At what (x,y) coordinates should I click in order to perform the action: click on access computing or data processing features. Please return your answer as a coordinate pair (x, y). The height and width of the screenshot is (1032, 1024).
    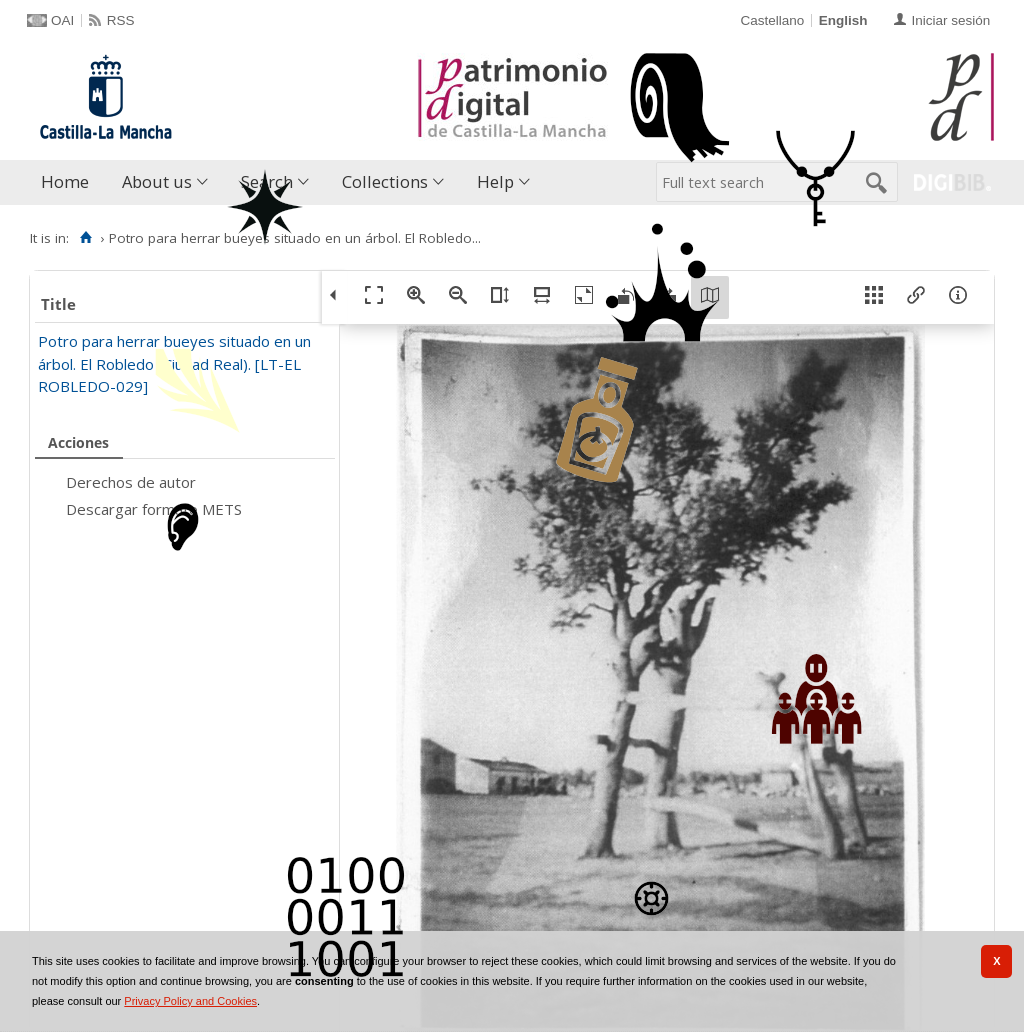
    Looking at the image, I should click on (346, 917).